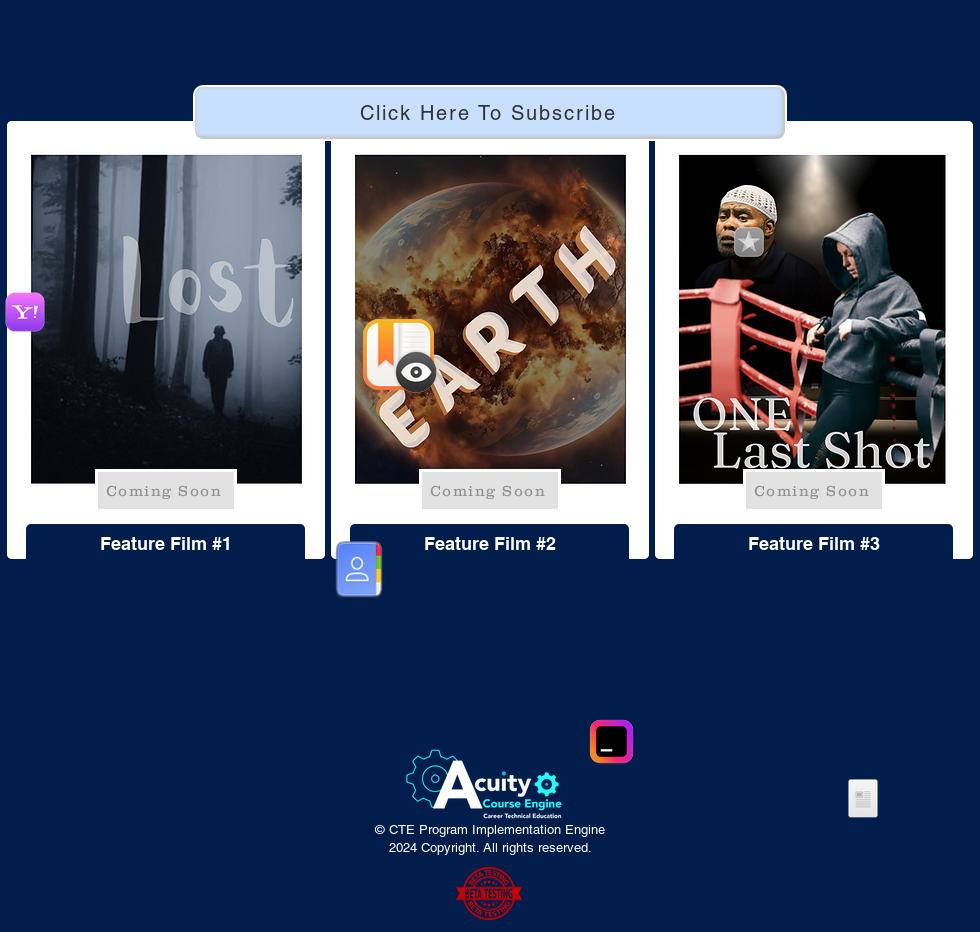 This screenshot has height=932, width=980. Describe the element at coordinates (749, 242) in the screenshot. I see `open the iTunes Store app` at that location.